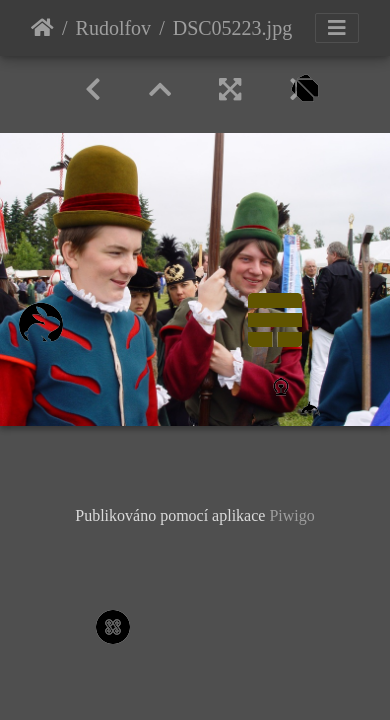  Describe the element at coordinates (281, 387) in the screenshot. I see `china railway logo` at that location.